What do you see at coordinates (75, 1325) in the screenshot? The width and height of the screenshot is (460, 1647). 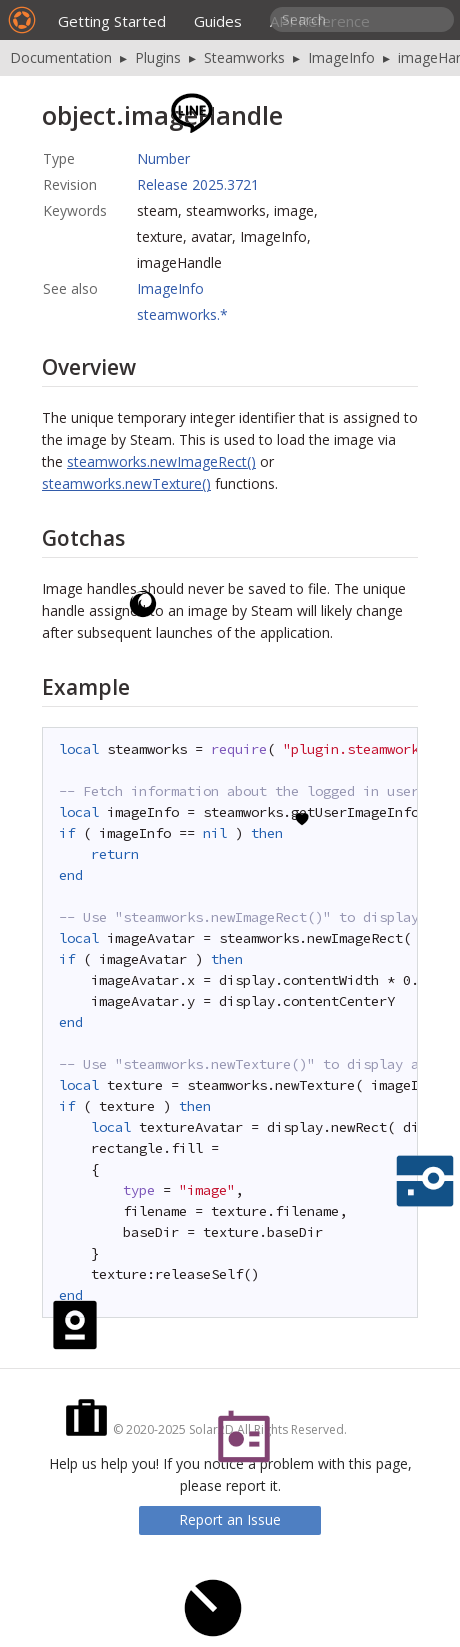 I see `view passport or travel document` at bounding box center [75, 1325].